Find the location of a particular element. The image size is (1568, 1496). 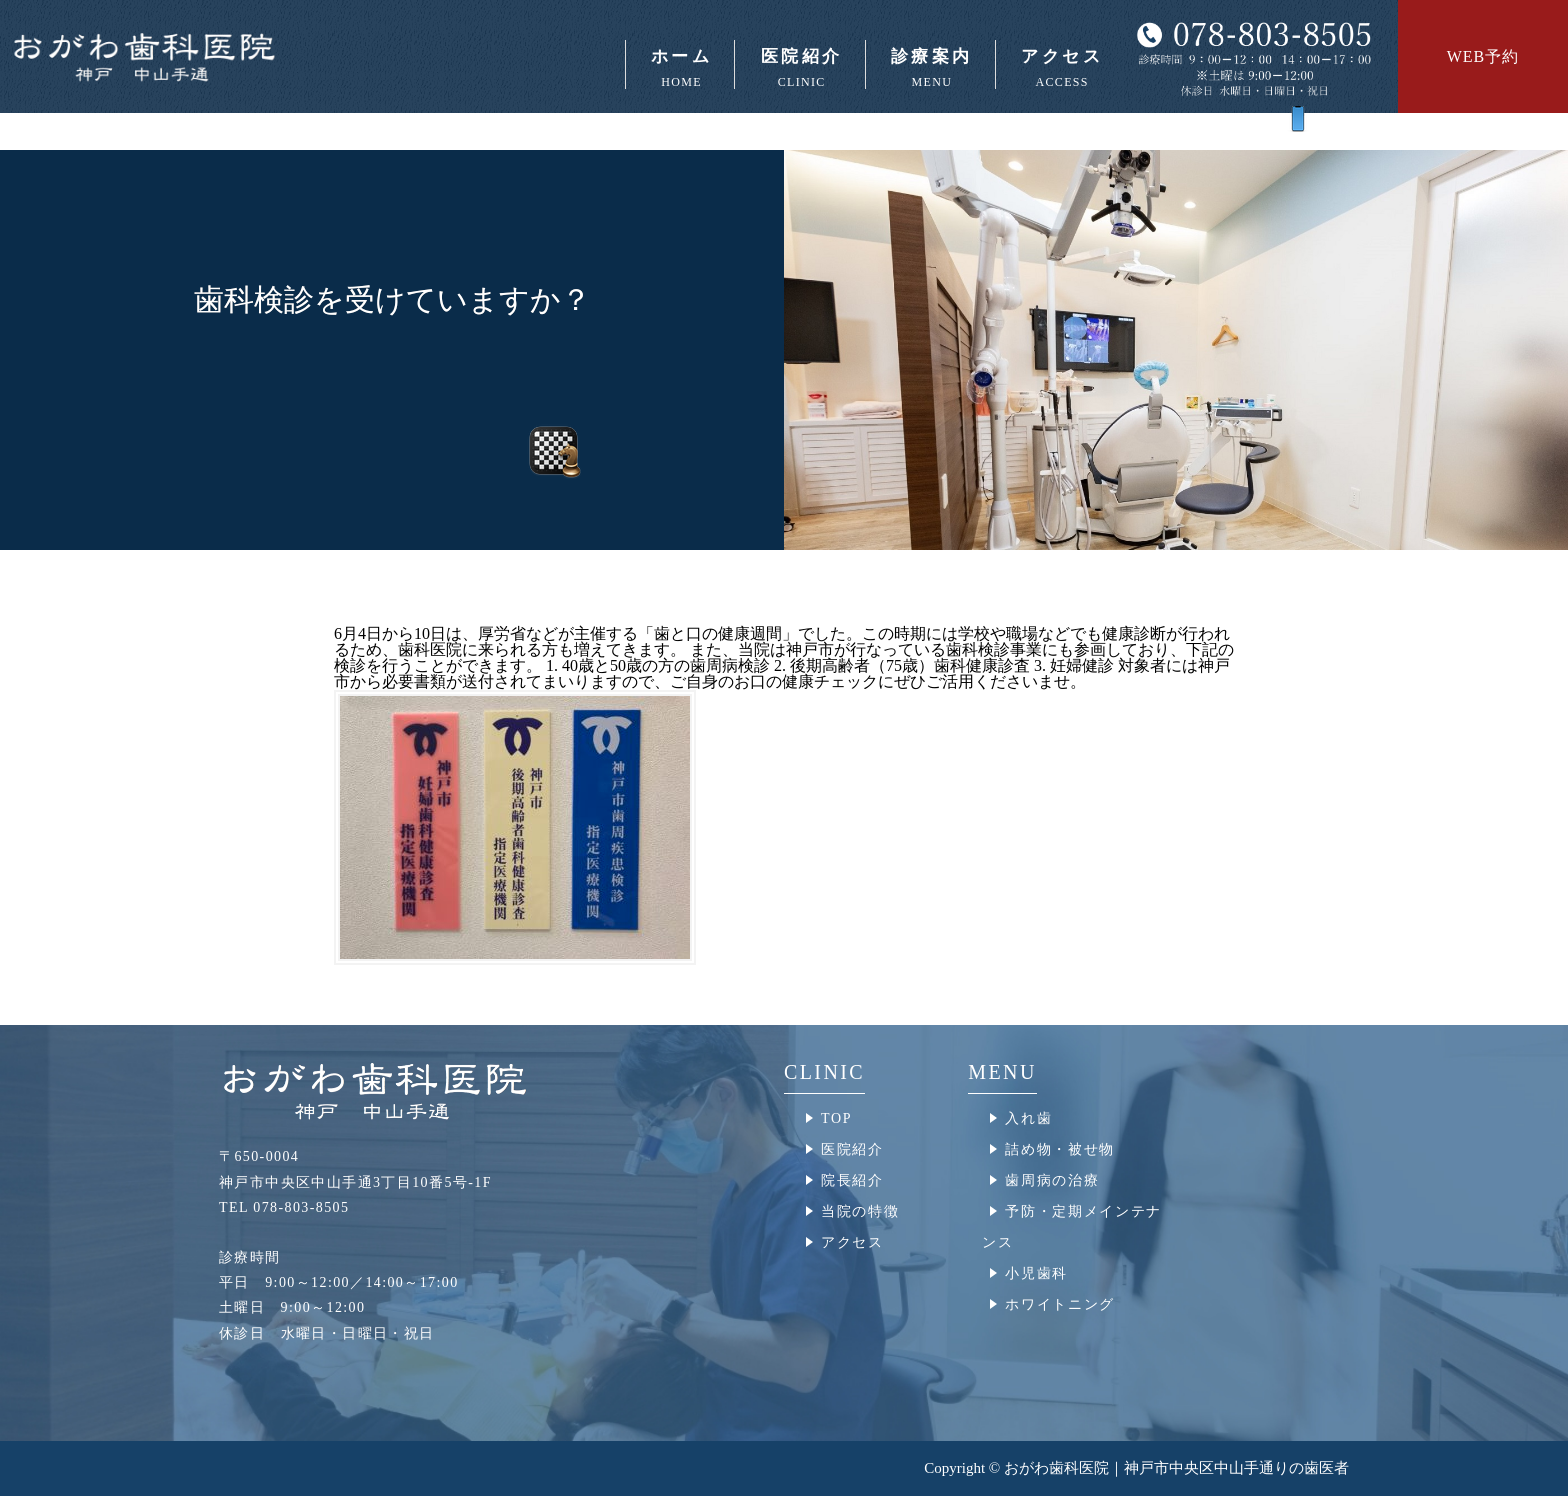

iPhone 12 Pro Max device icon is located at coordinates (1298, 119).